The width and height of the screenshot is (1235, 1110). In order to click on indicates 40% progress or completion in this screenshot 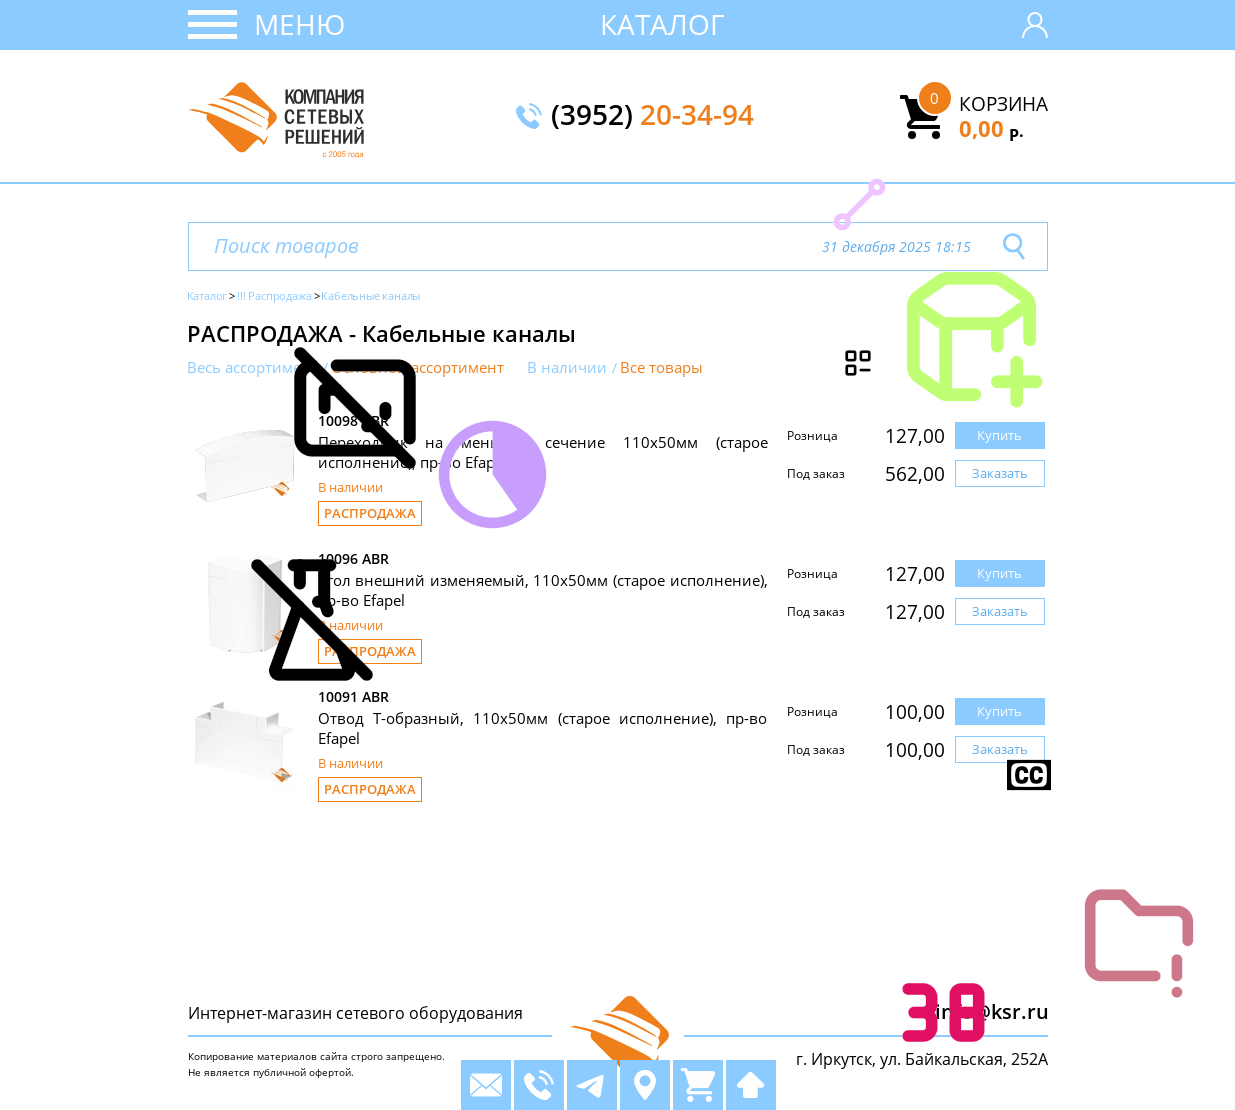, I will do `click(492, 474)`.